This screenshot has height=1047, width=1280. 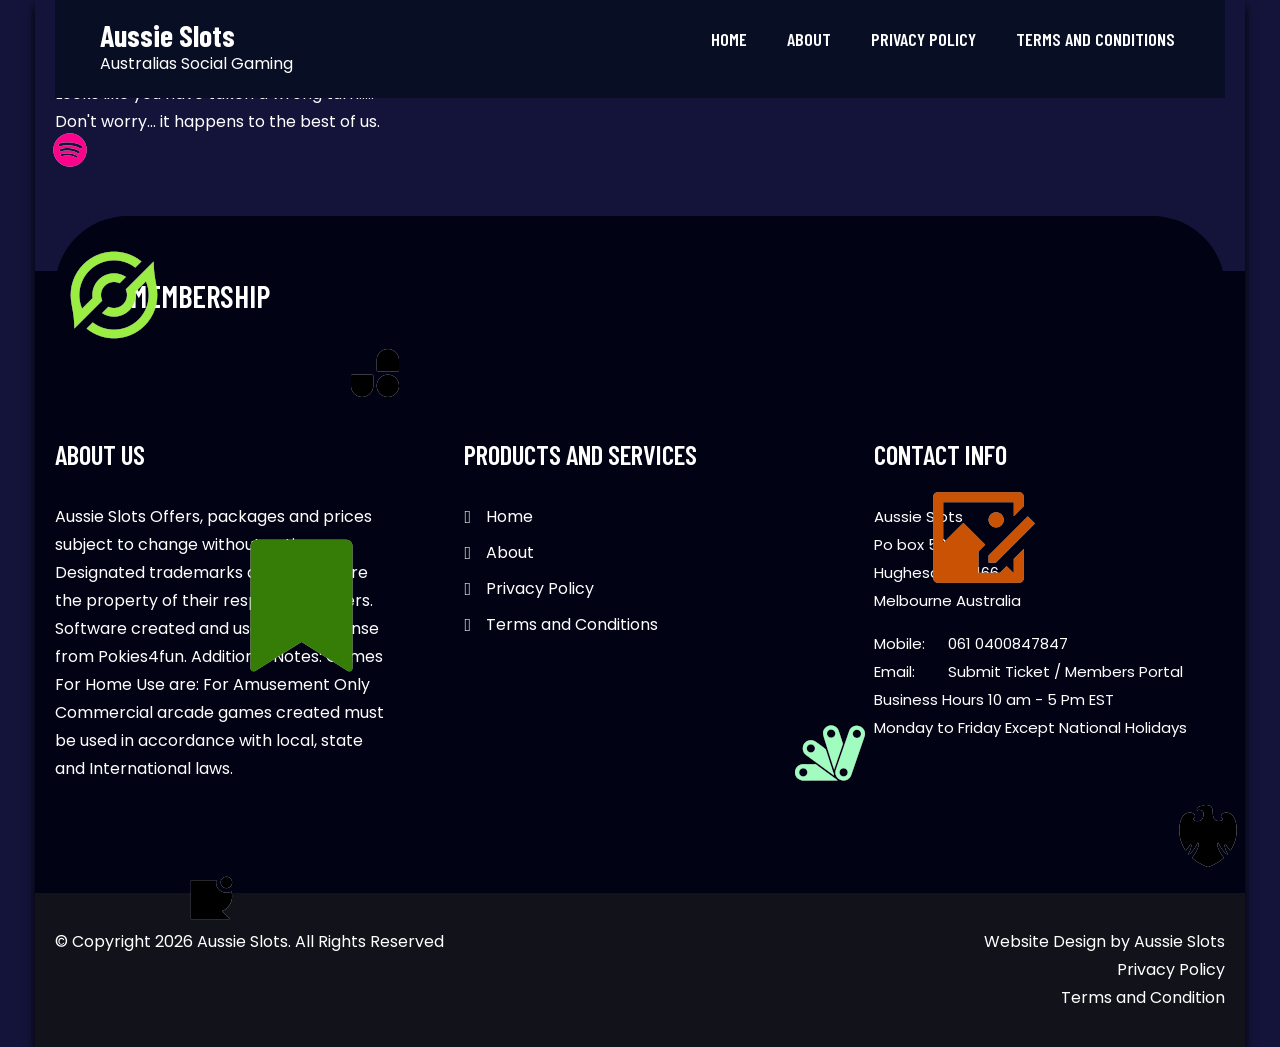 I want to click on unocss framework logo, so click(x=375, y=373).